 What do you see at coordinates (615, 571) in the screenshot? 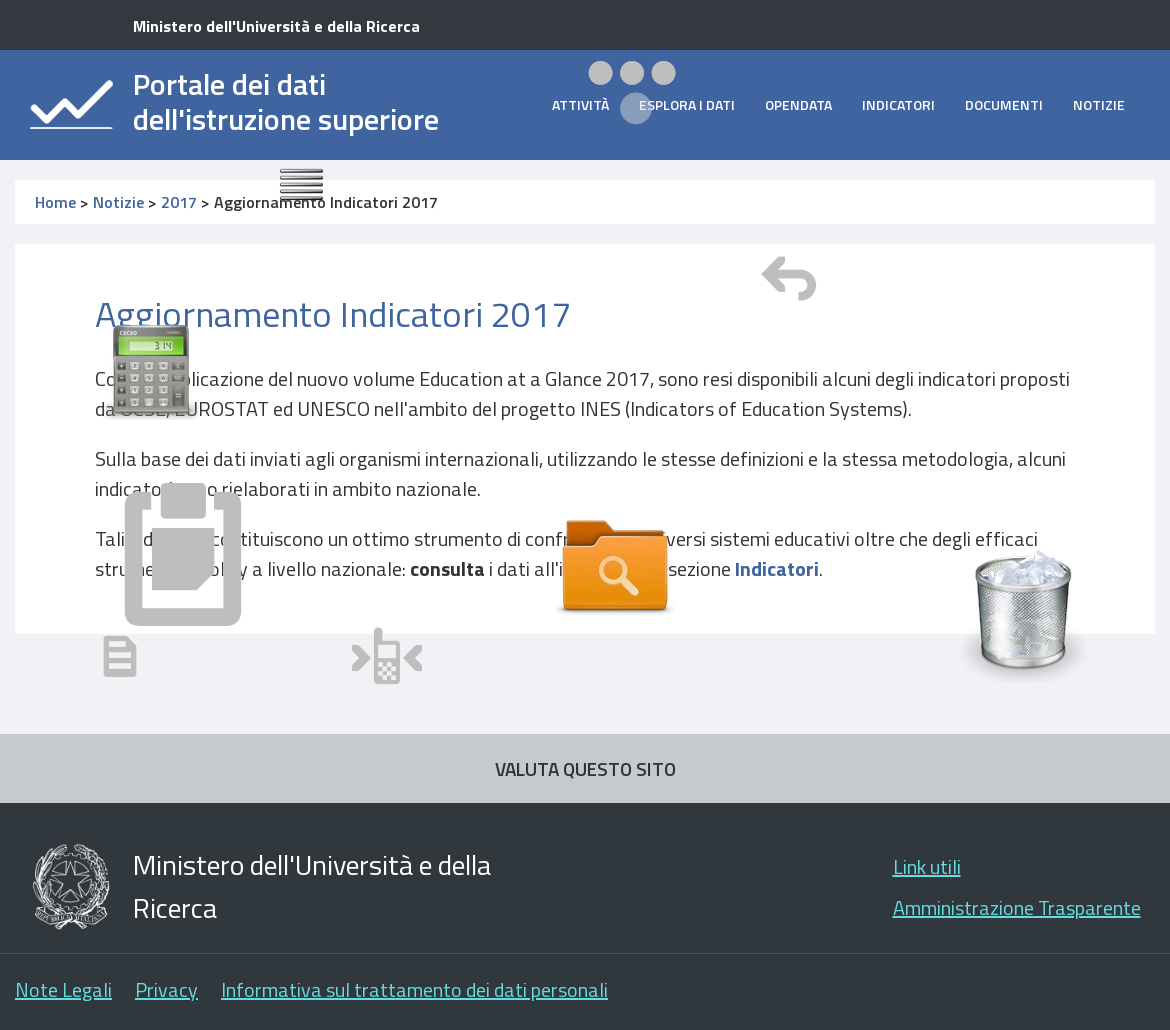
I see `access saved search queries` at bounding box center [615, 571].